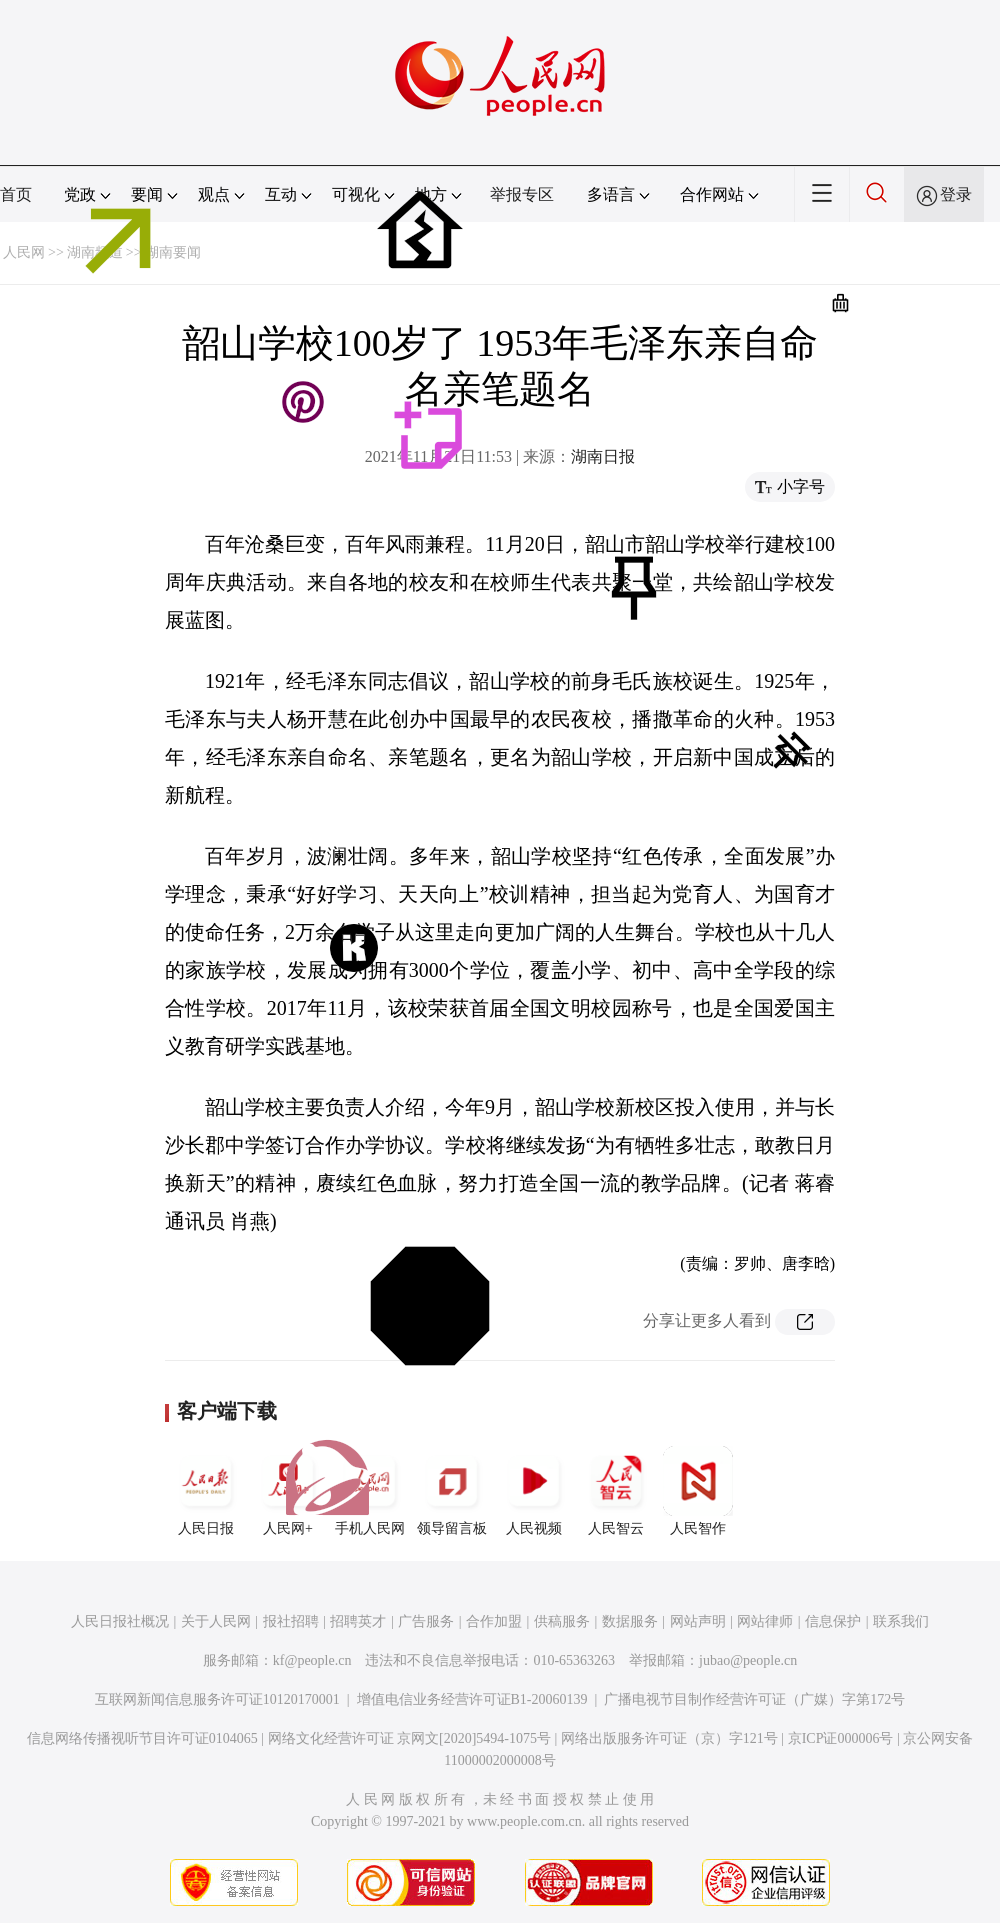  I want to click on pin an item to keep it visible, so click(634, 585).